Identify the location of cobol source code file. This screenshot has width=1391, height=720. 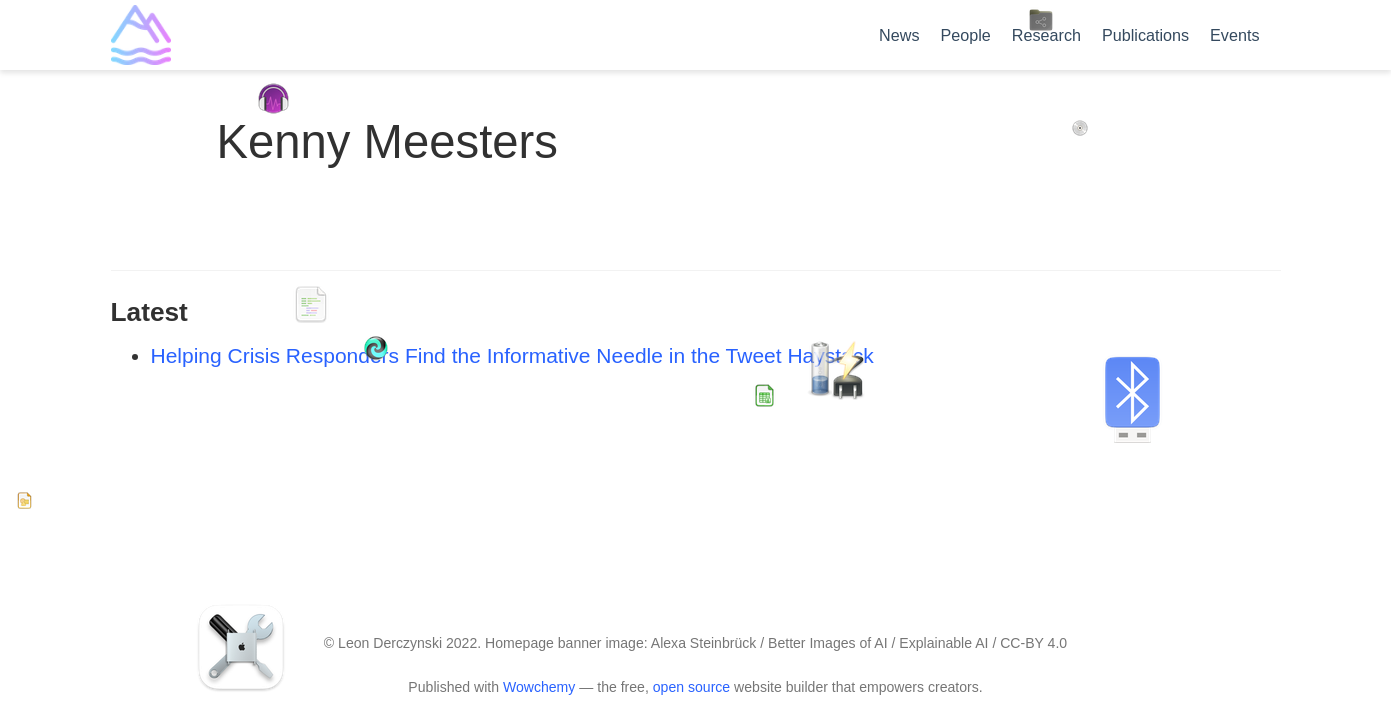
(311, 304).